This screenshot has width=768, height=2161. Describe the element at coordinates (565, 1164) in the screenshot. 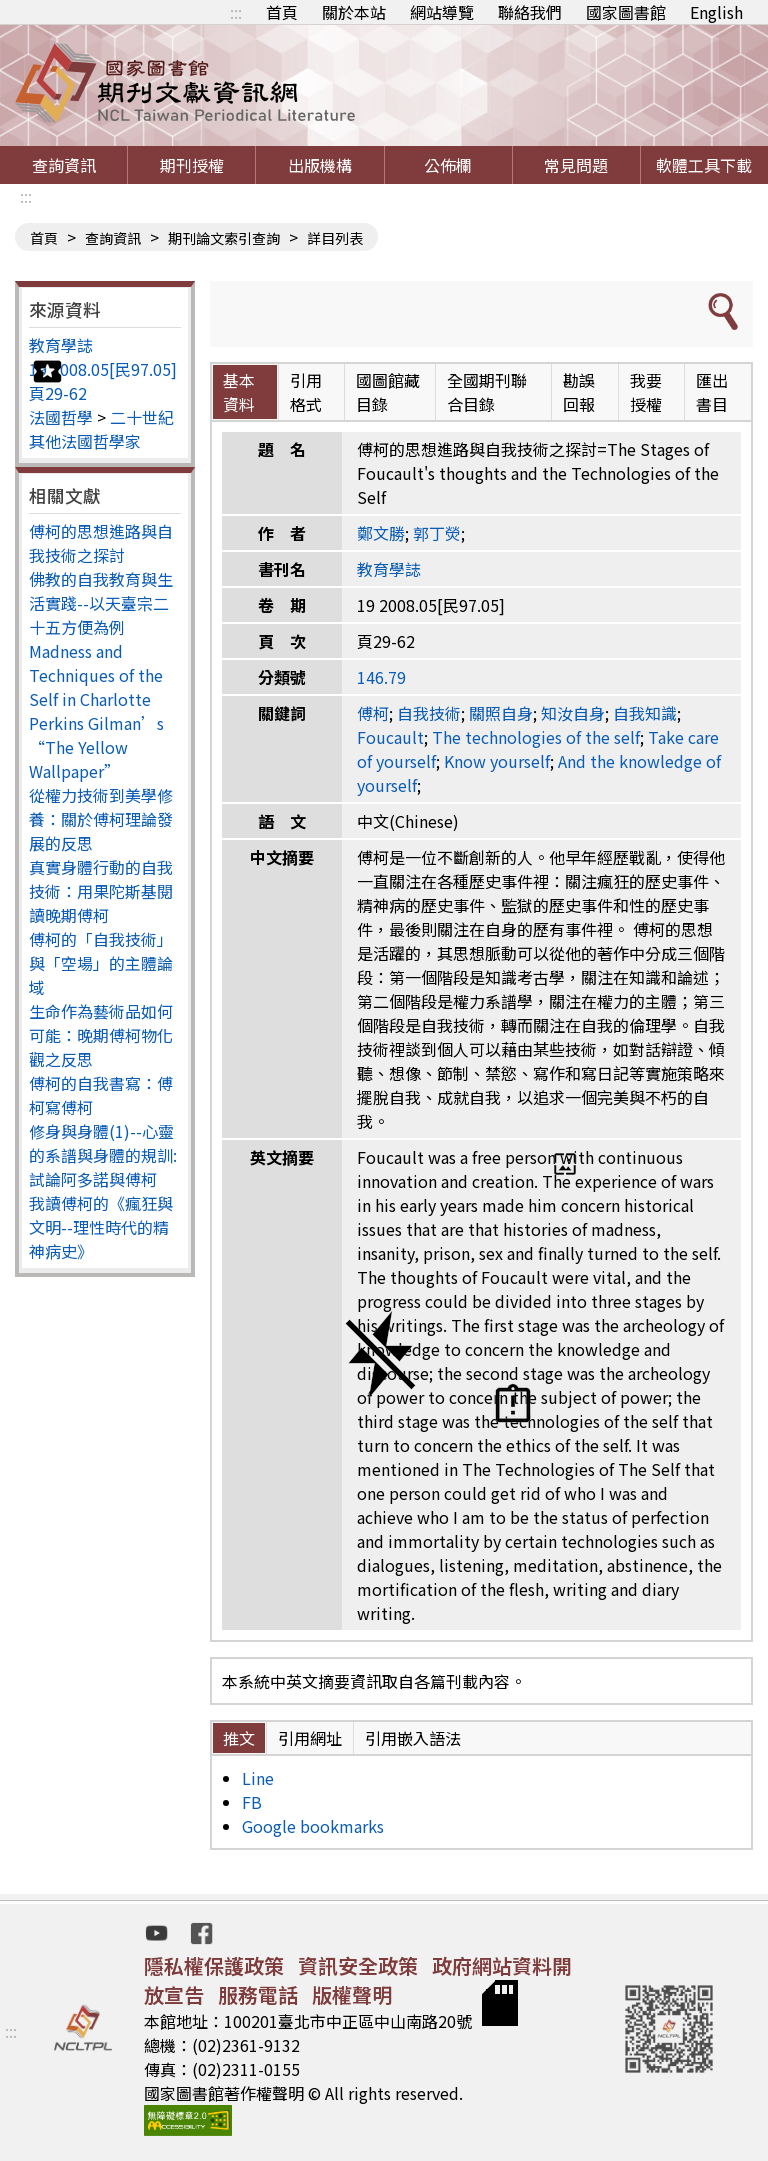

I see `change wallpaper or background image` at that location.